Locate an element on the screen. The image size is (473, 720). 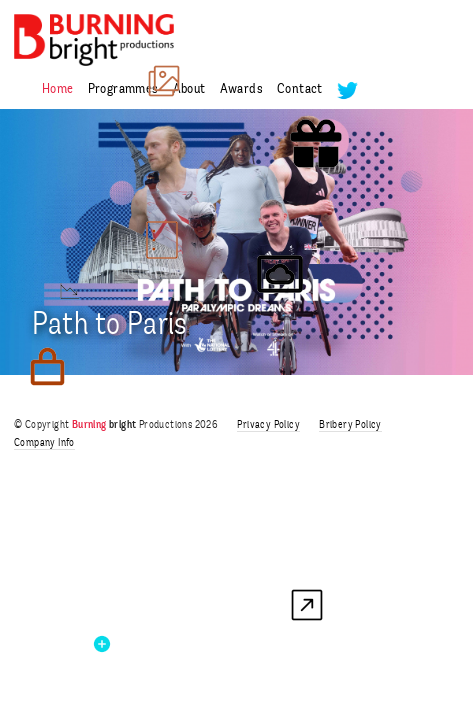
lock or secure this item is located at coordinates (47, 368).